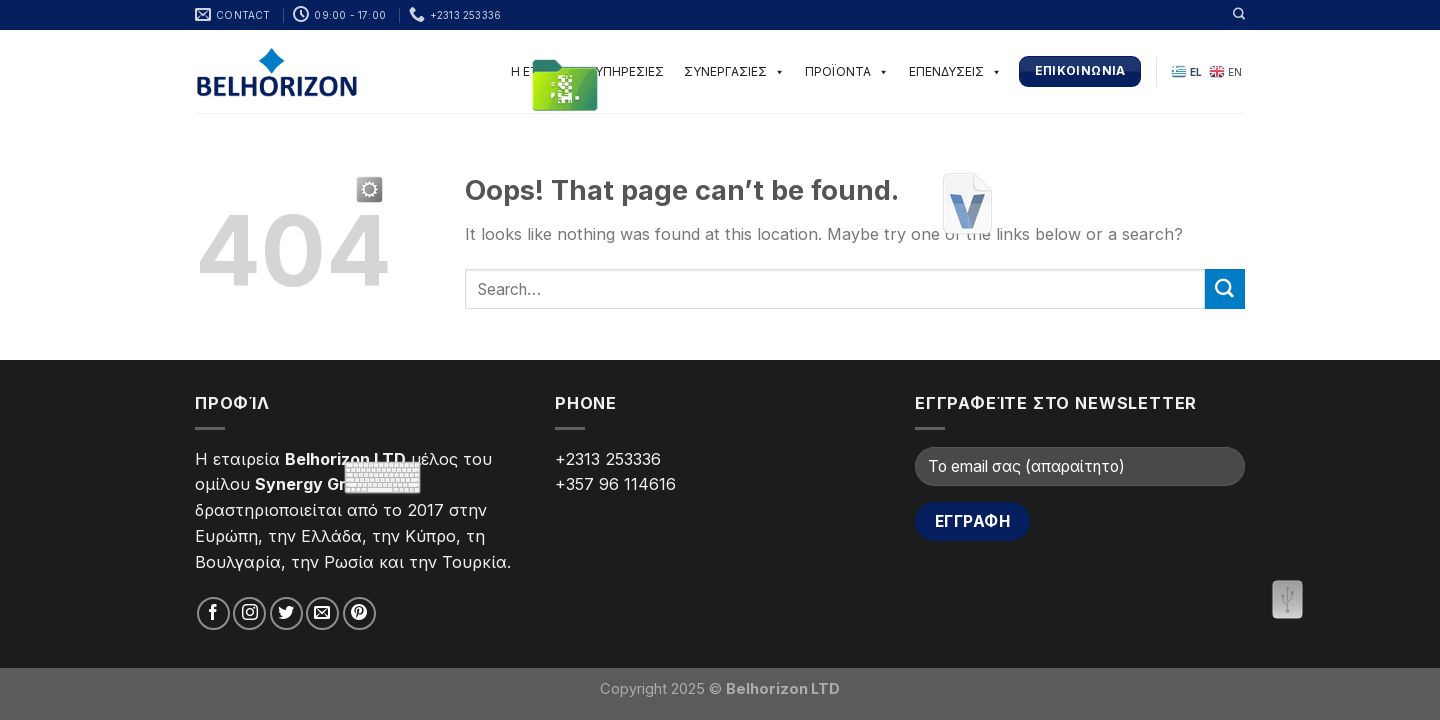 The width and height of the screenshot is (1440, 720). I want to click on access connected USB hard drive, so click(1287, 599).